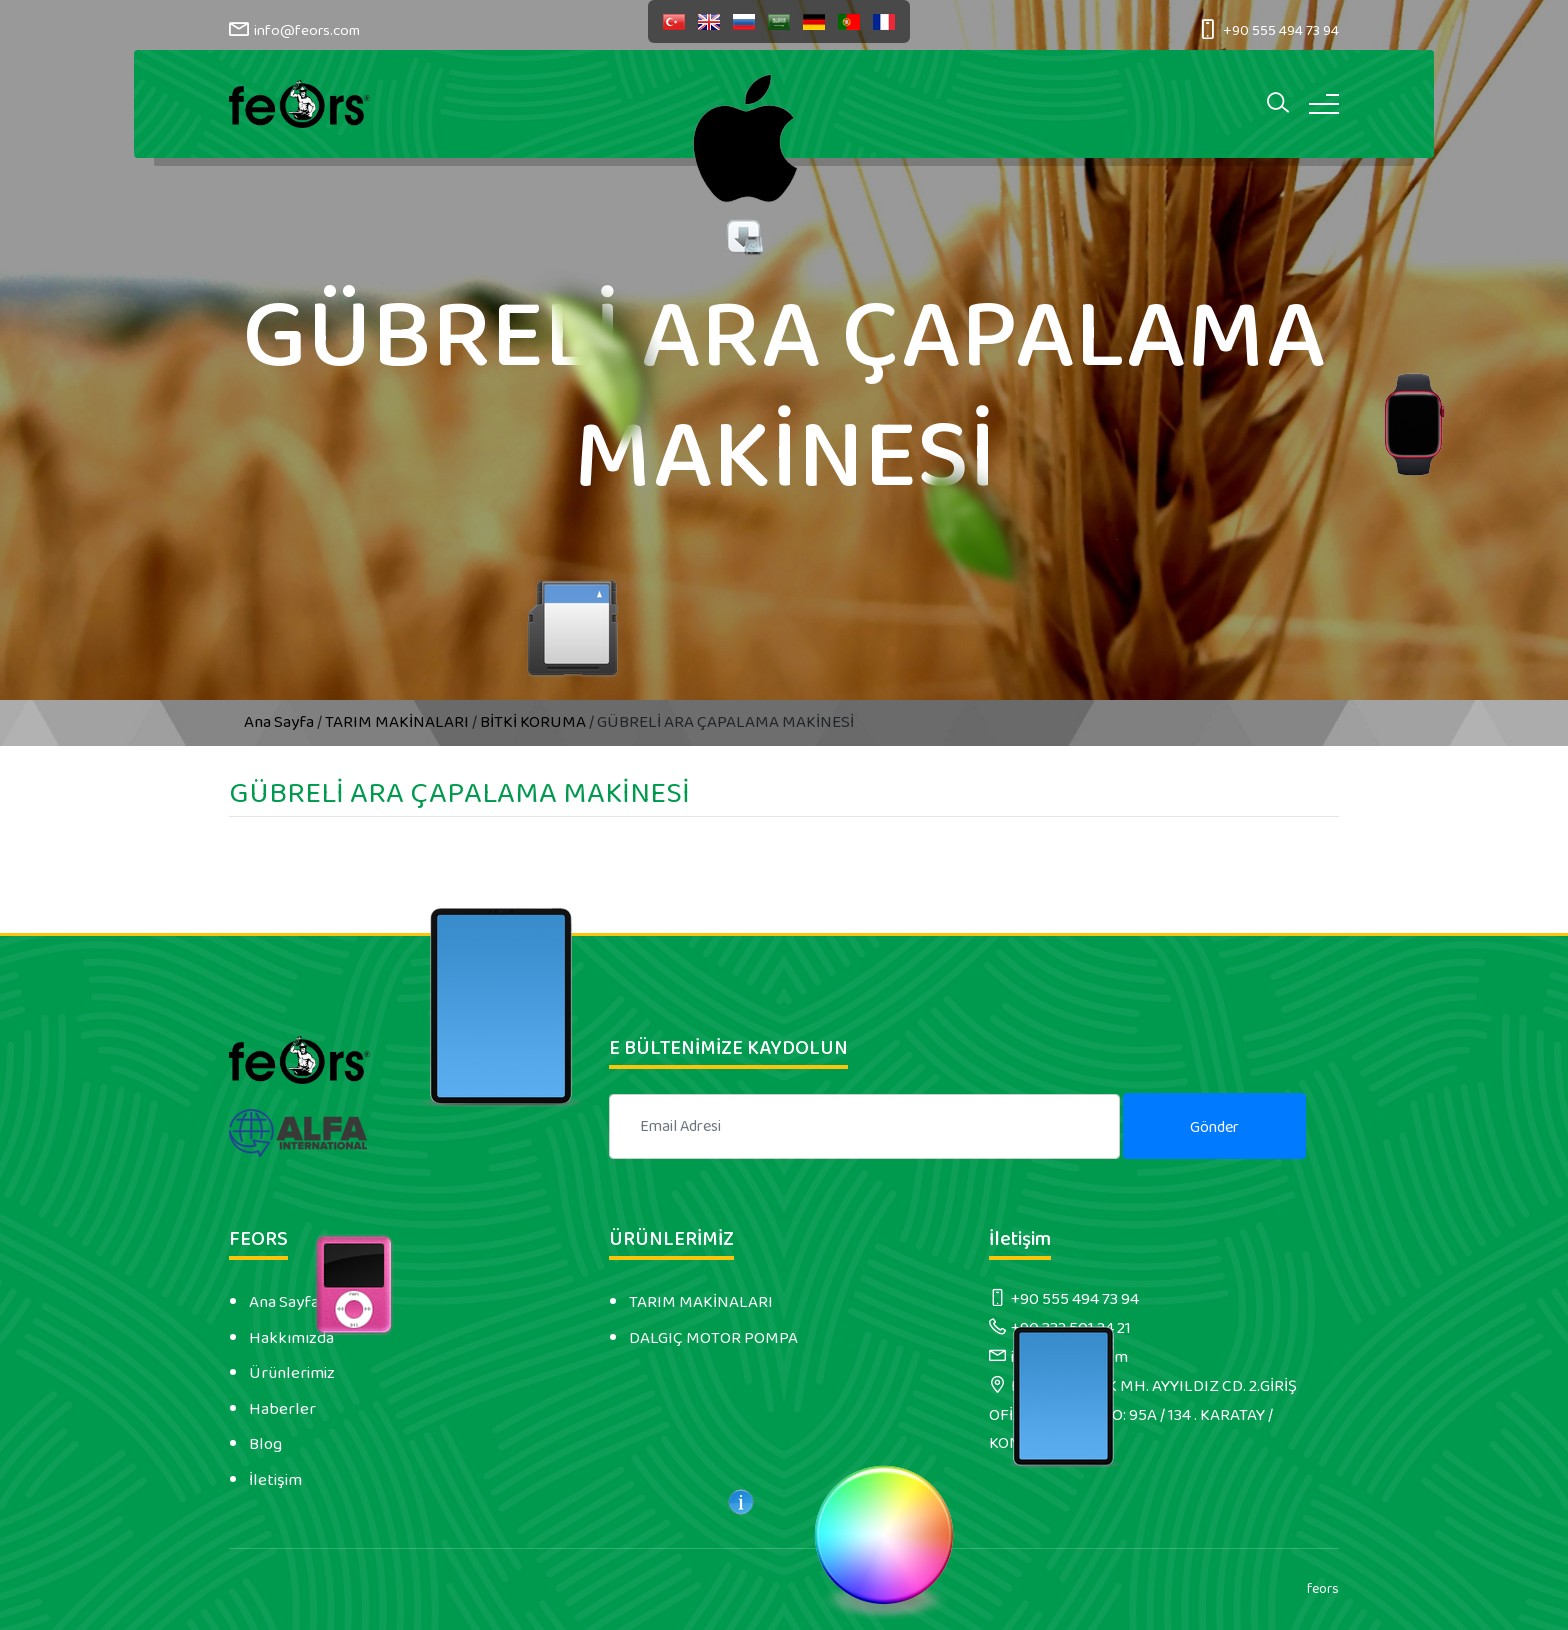  Describe the element at coordinates (743, 236) in the screenshot. I see `install new software or applications` at that location.